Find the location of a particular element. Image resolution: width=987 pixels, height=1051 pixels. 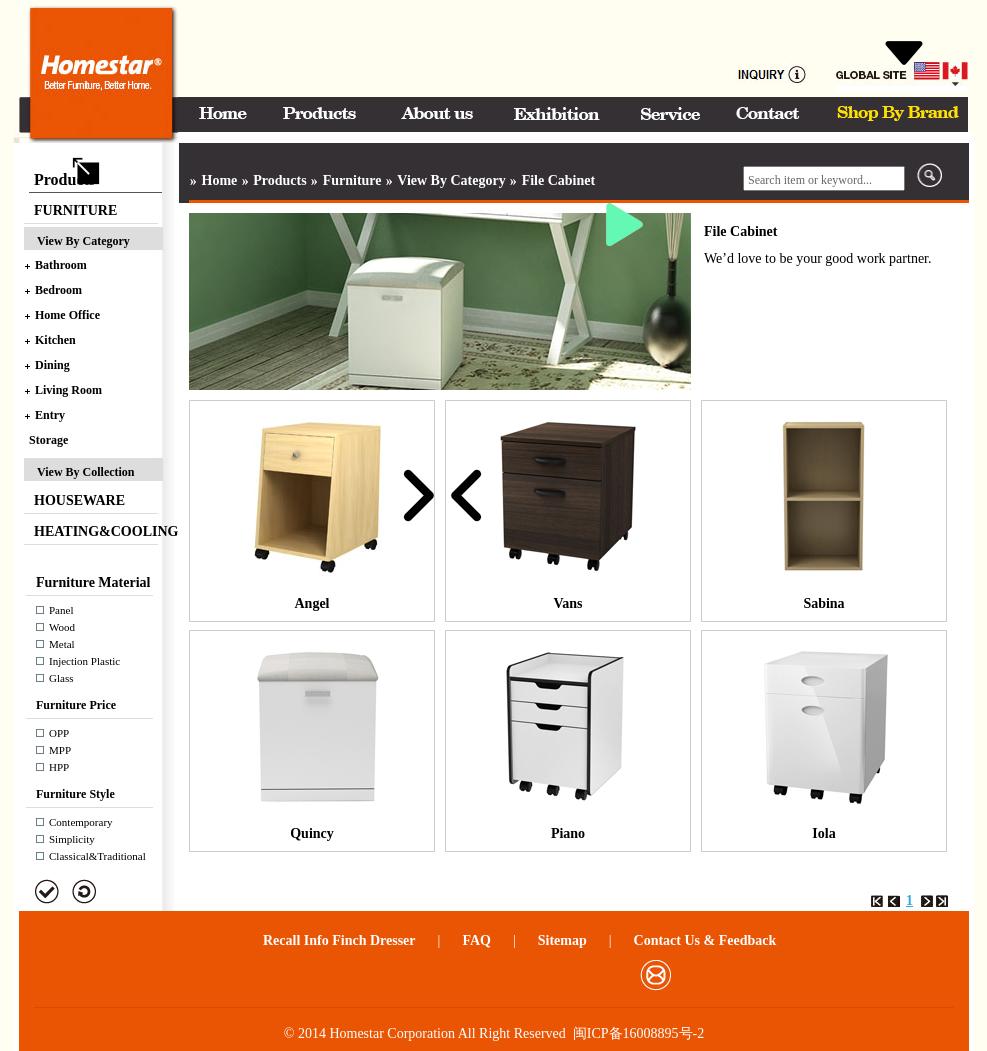

start or resume media playback is located at coordinates (619, 224).